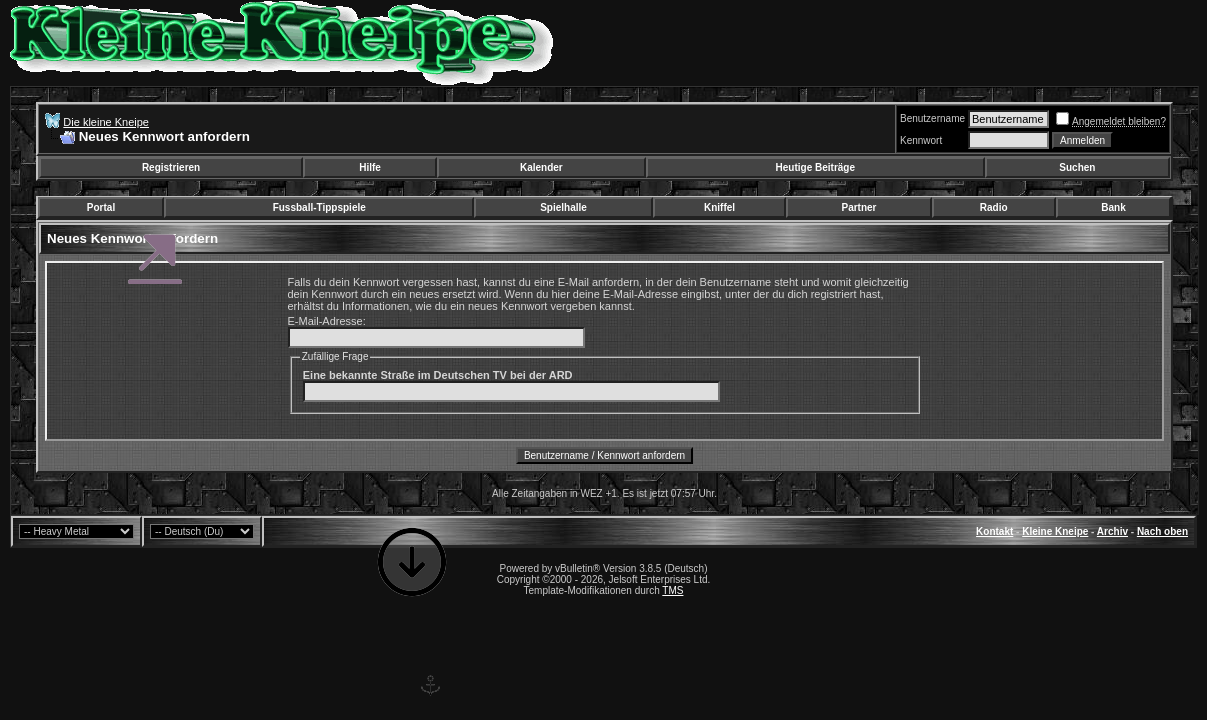 This screenshot has width=1207, height=720. What do you see at coordinates (155, 257) in the screenshot?
I see `open link in new window` at bounding box center [155, 257].